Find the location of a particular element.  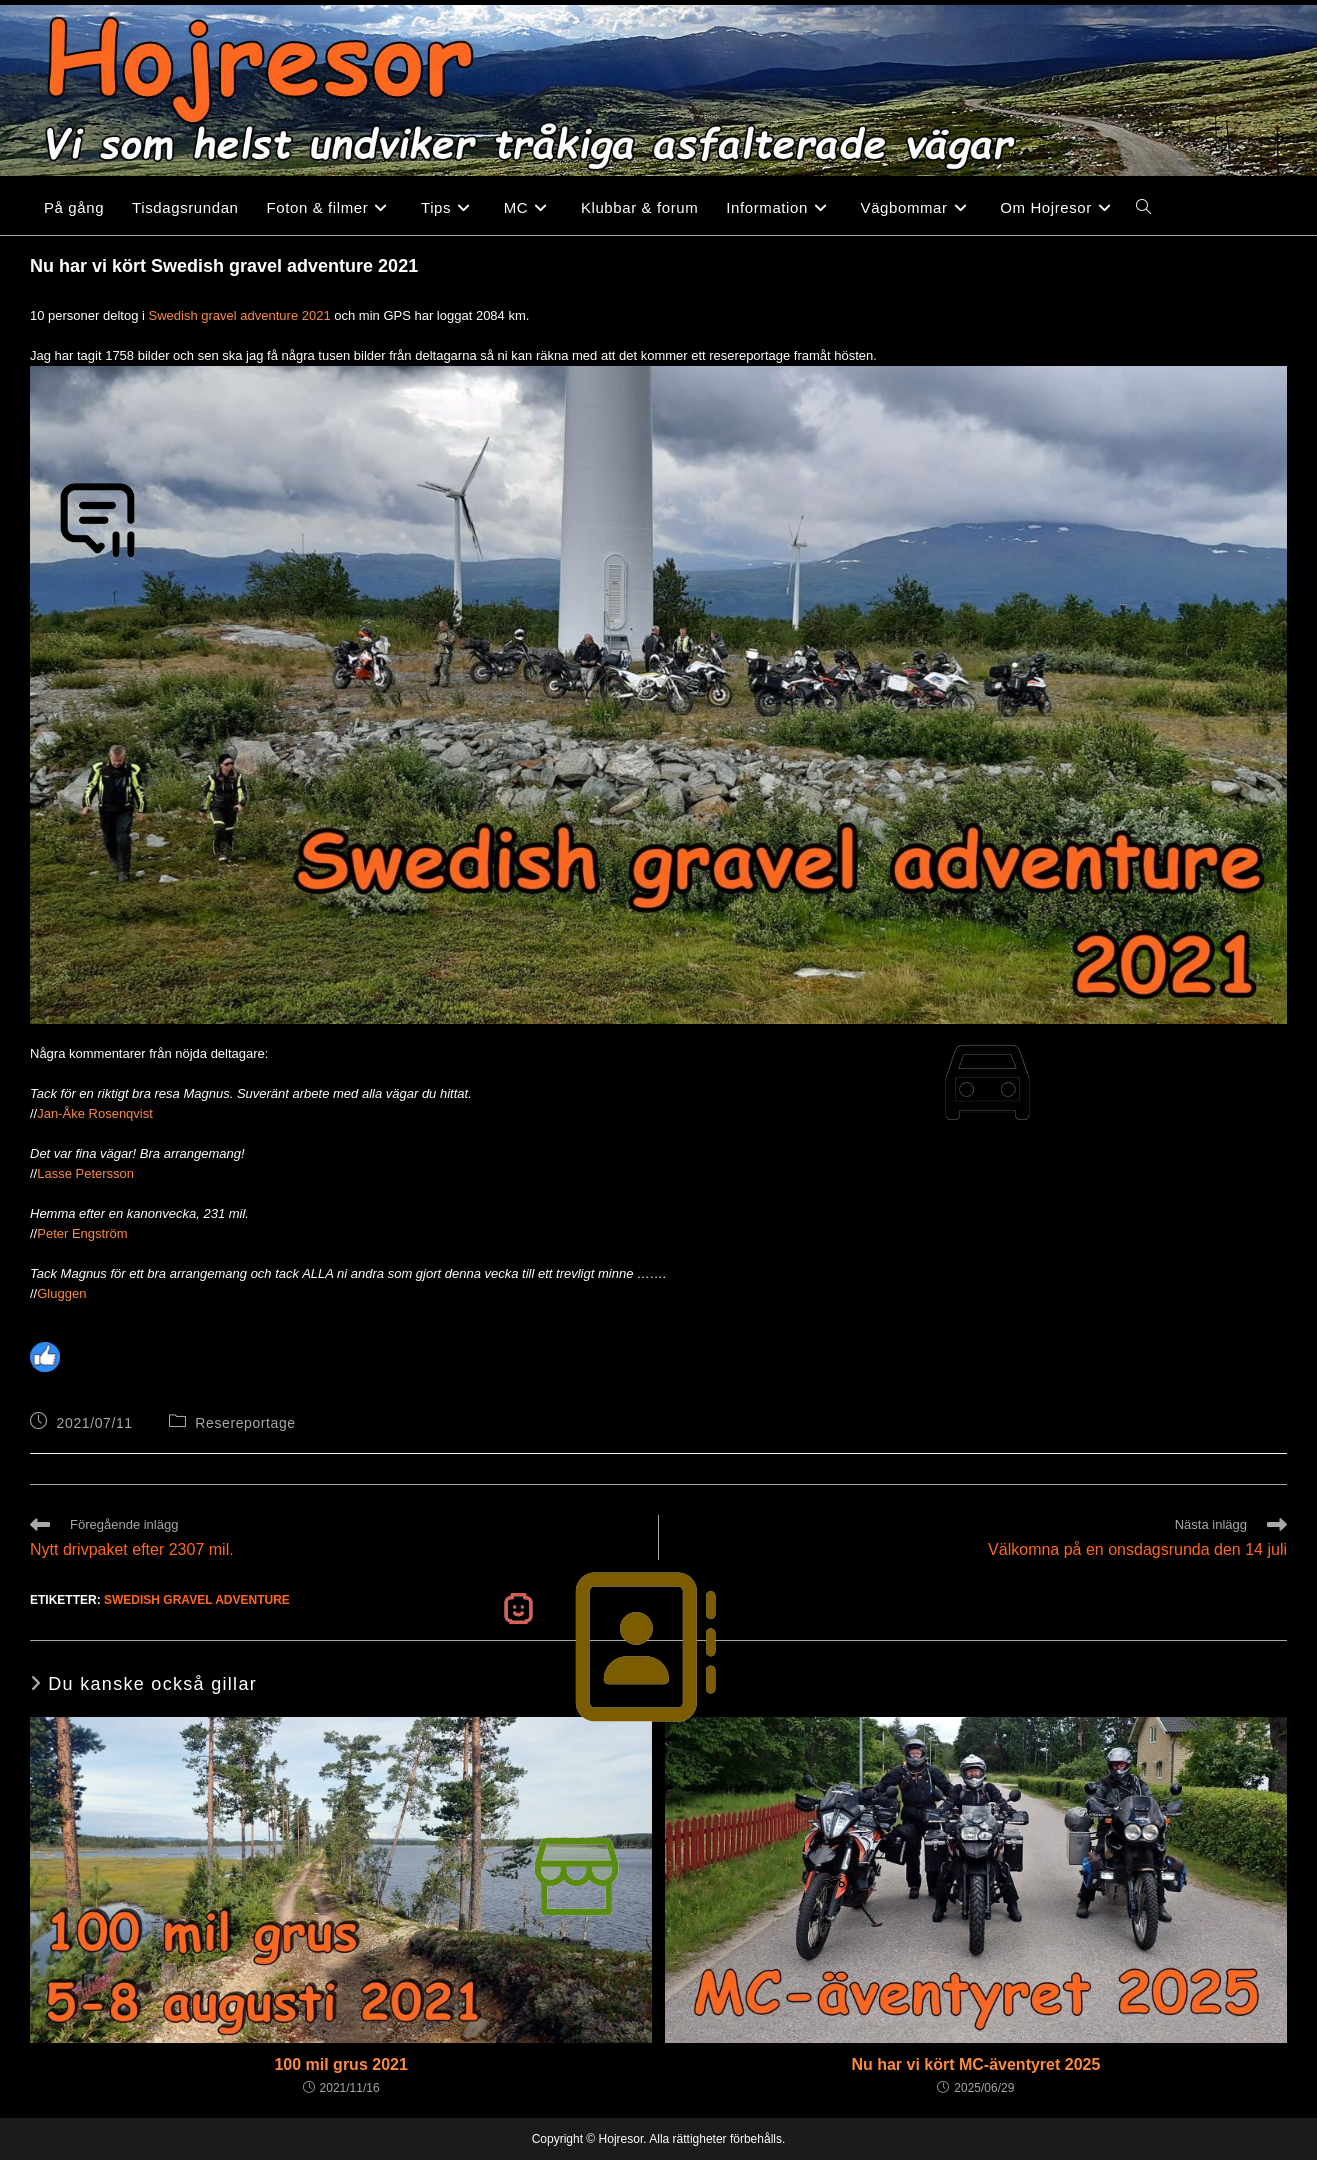

view estimated time of arrival for your drive is located at coordinates (987, 1082).